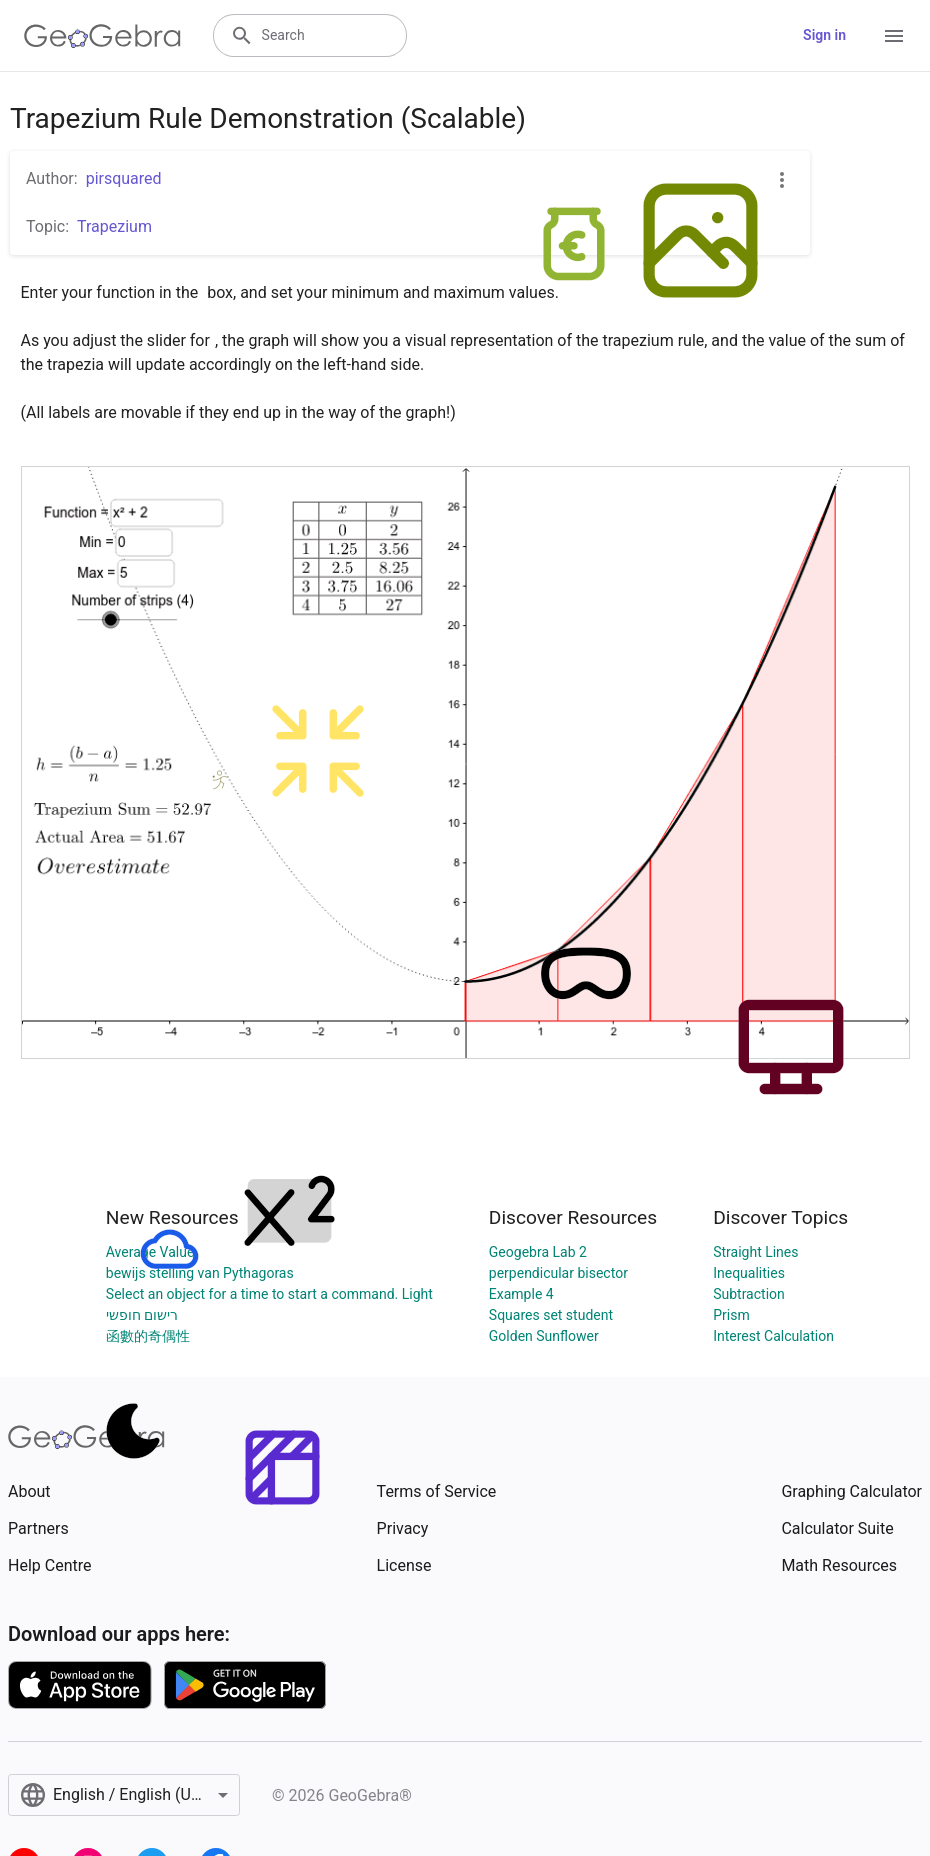  I want to click on freeze row and column headers in a spreadsheet, so click(282, 1467).